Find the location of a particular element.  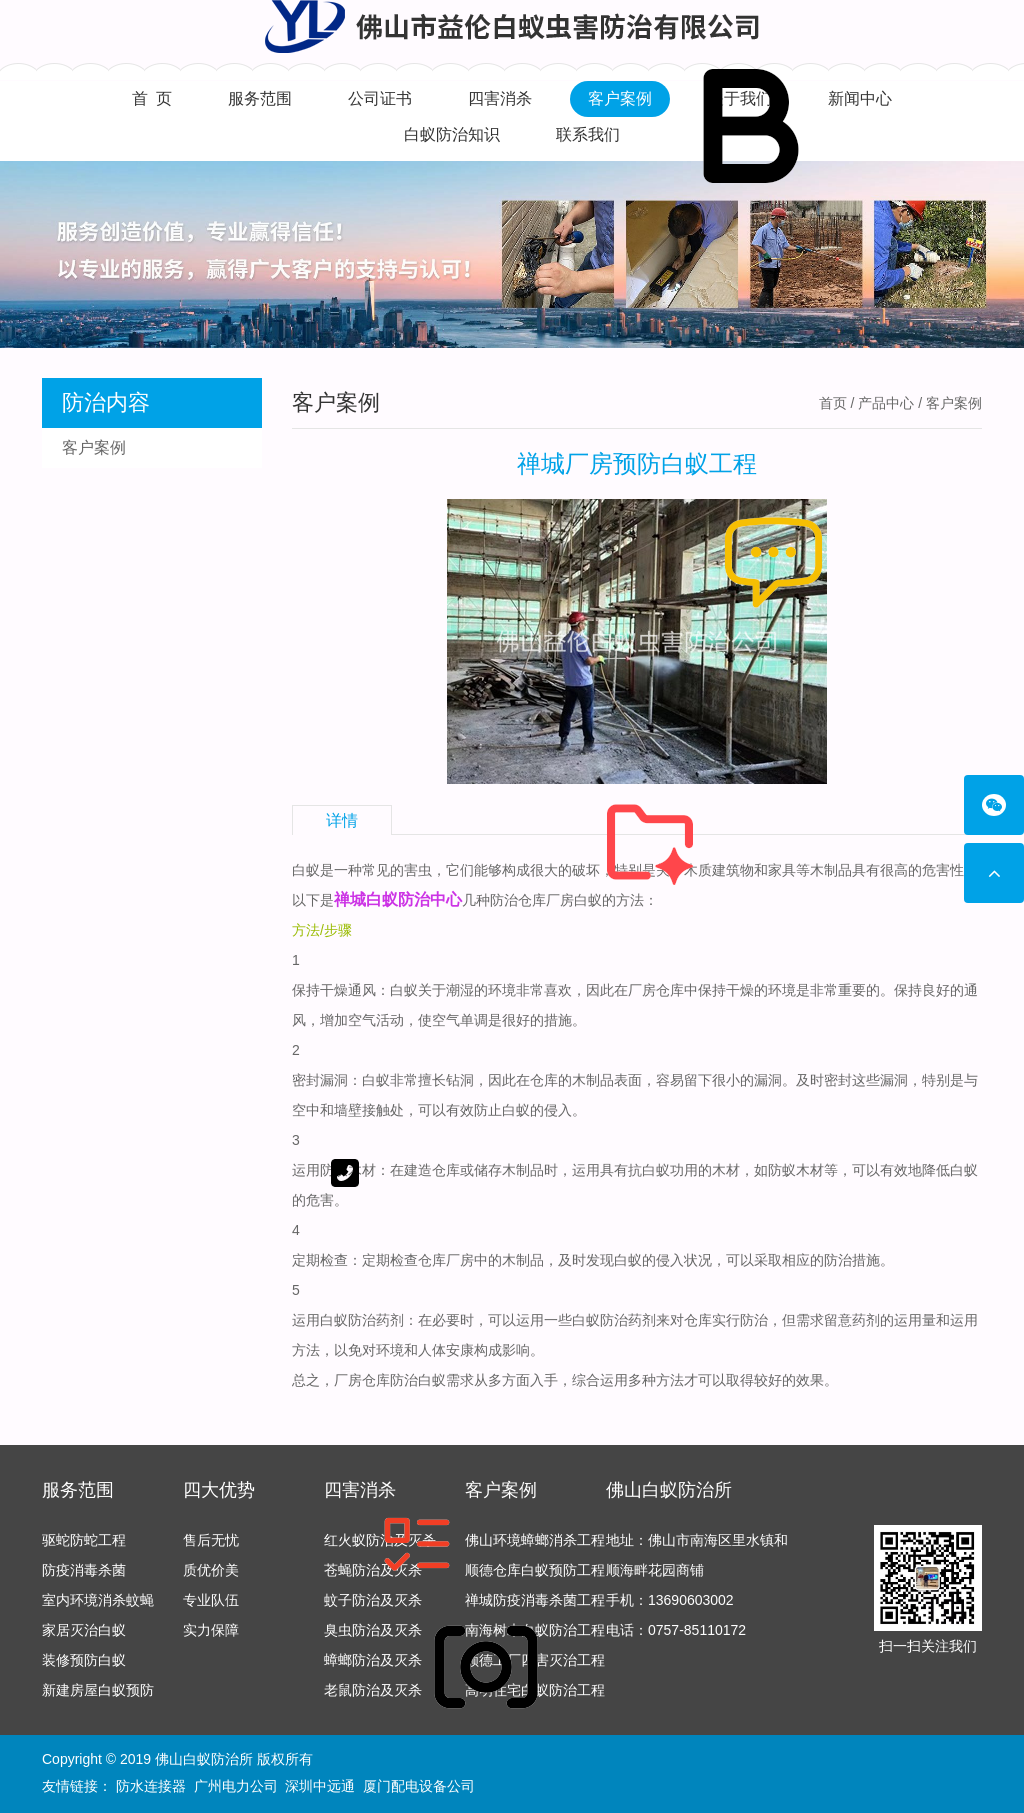

create a new space or workspace is located at coordinates (650, 842).